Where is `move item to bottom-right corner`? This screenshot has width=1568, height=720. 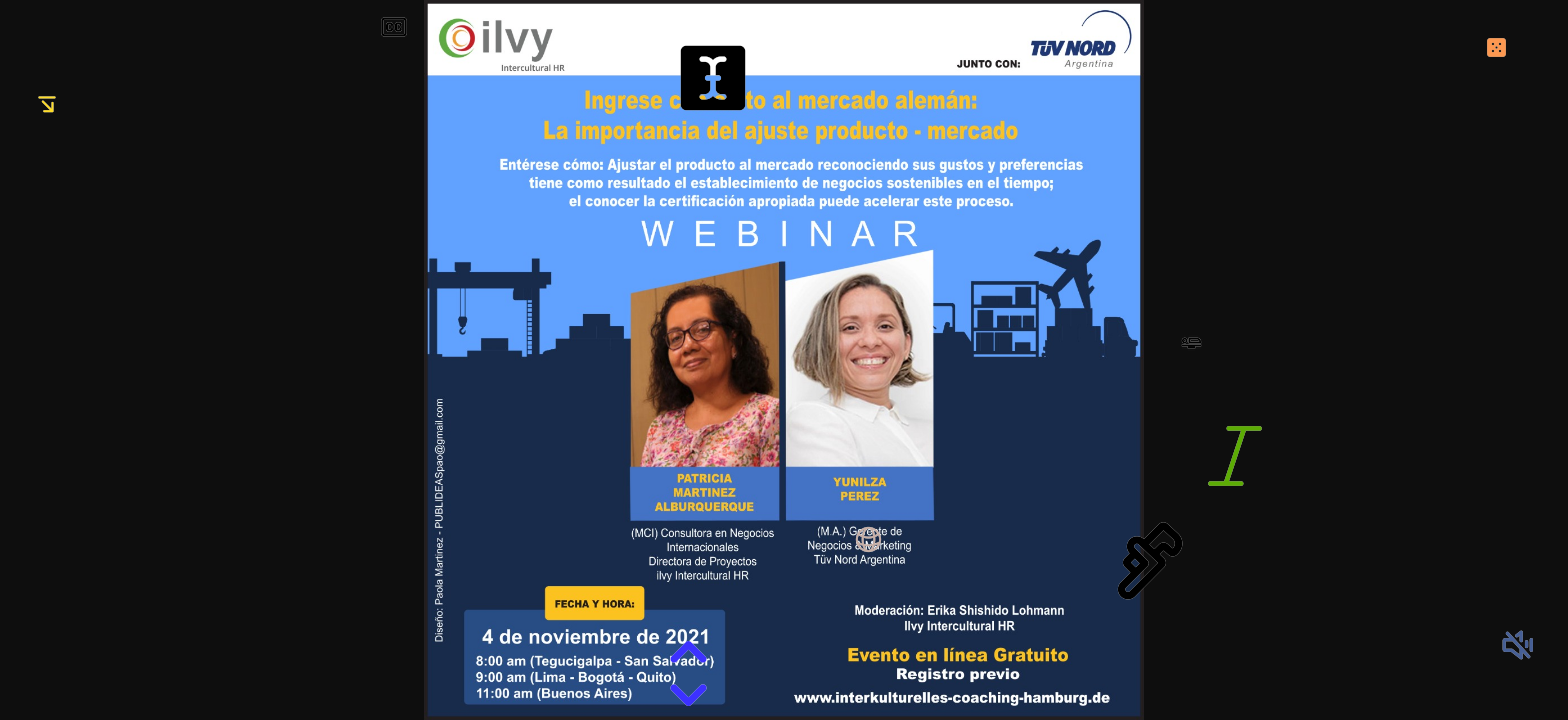 move item to bottom-right corner is located at coordinates (47, 105).